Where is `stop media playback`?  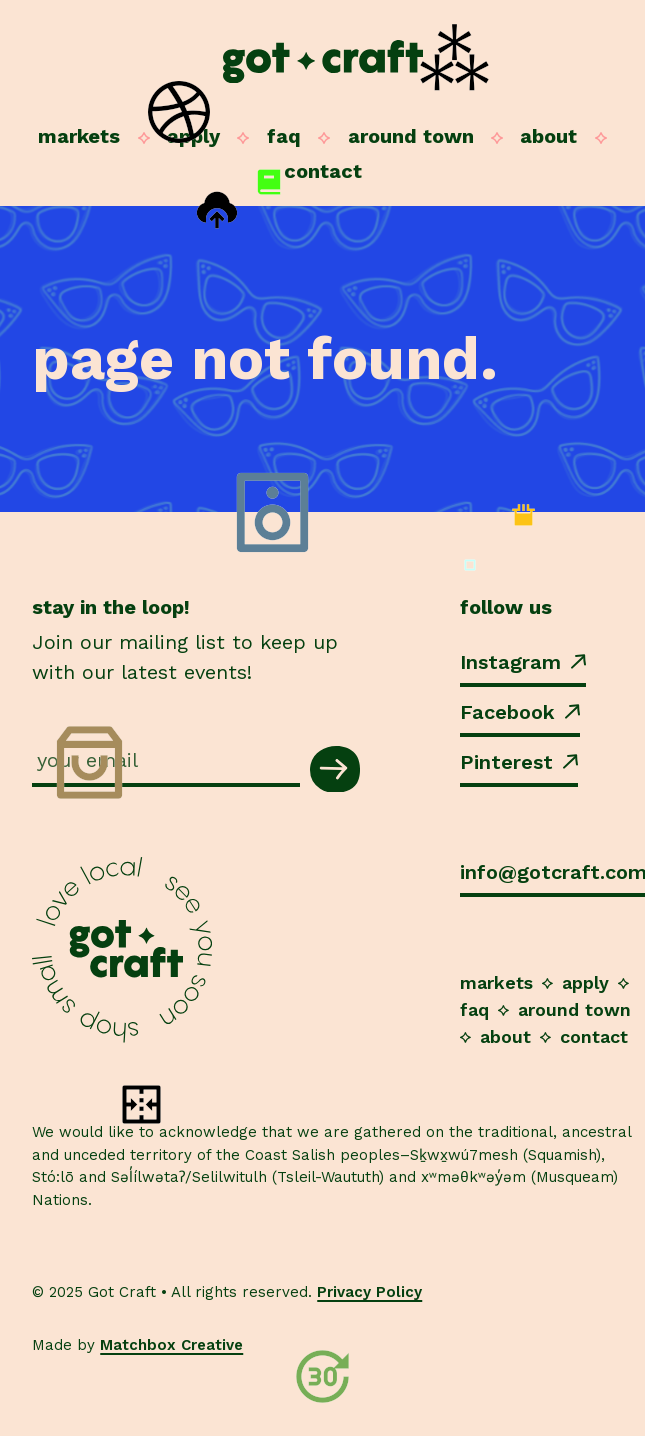
stop media playback is located at coordinates (470, 565).